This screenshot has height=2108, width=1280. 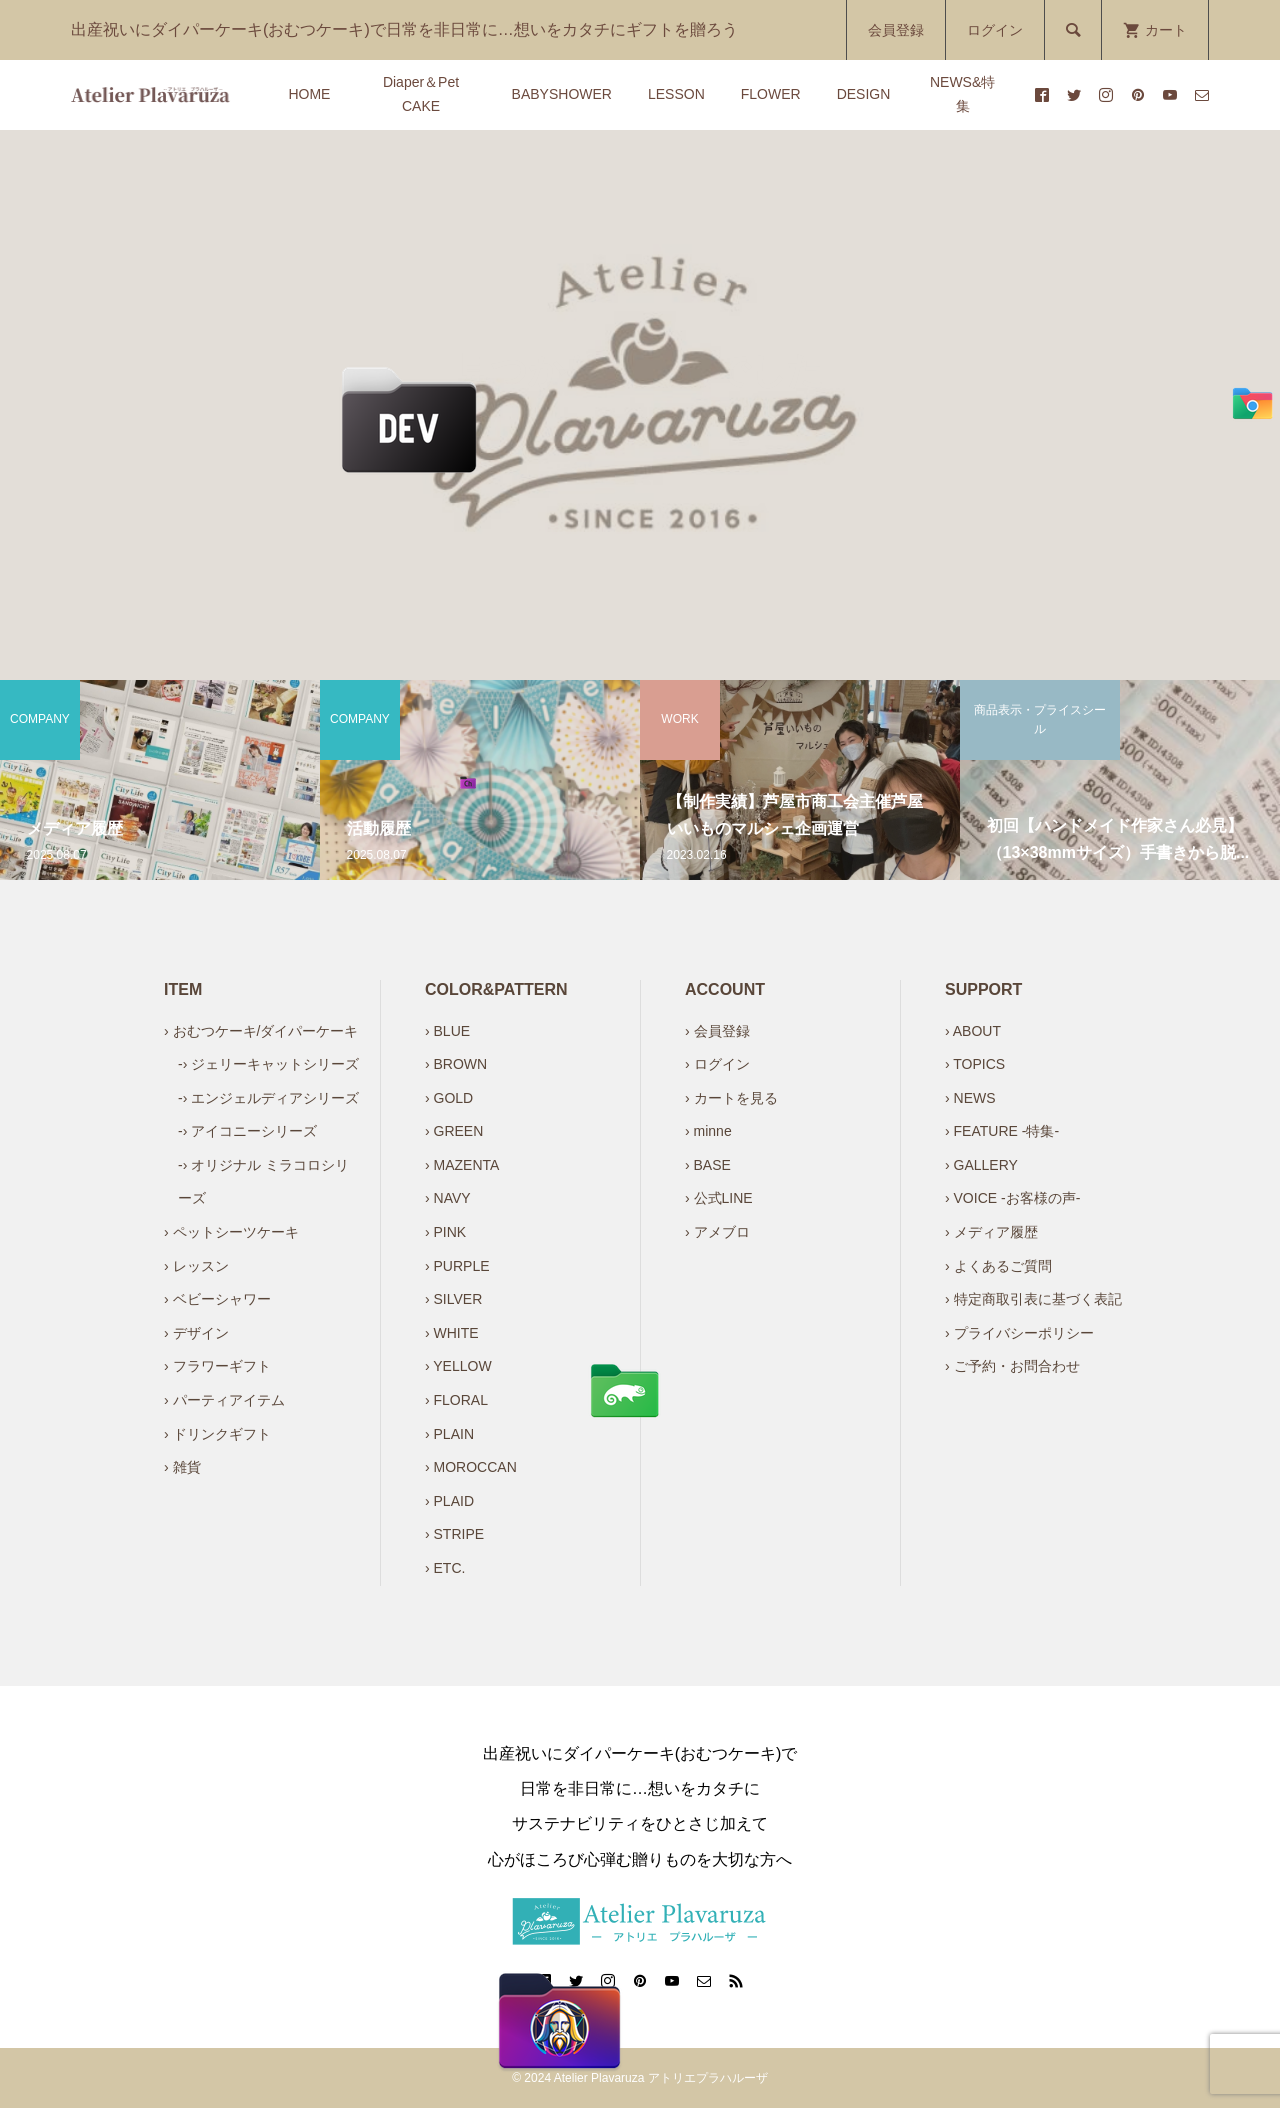 I want to click on open Leonardo.ai project folder, so click(x=559, y=2024).